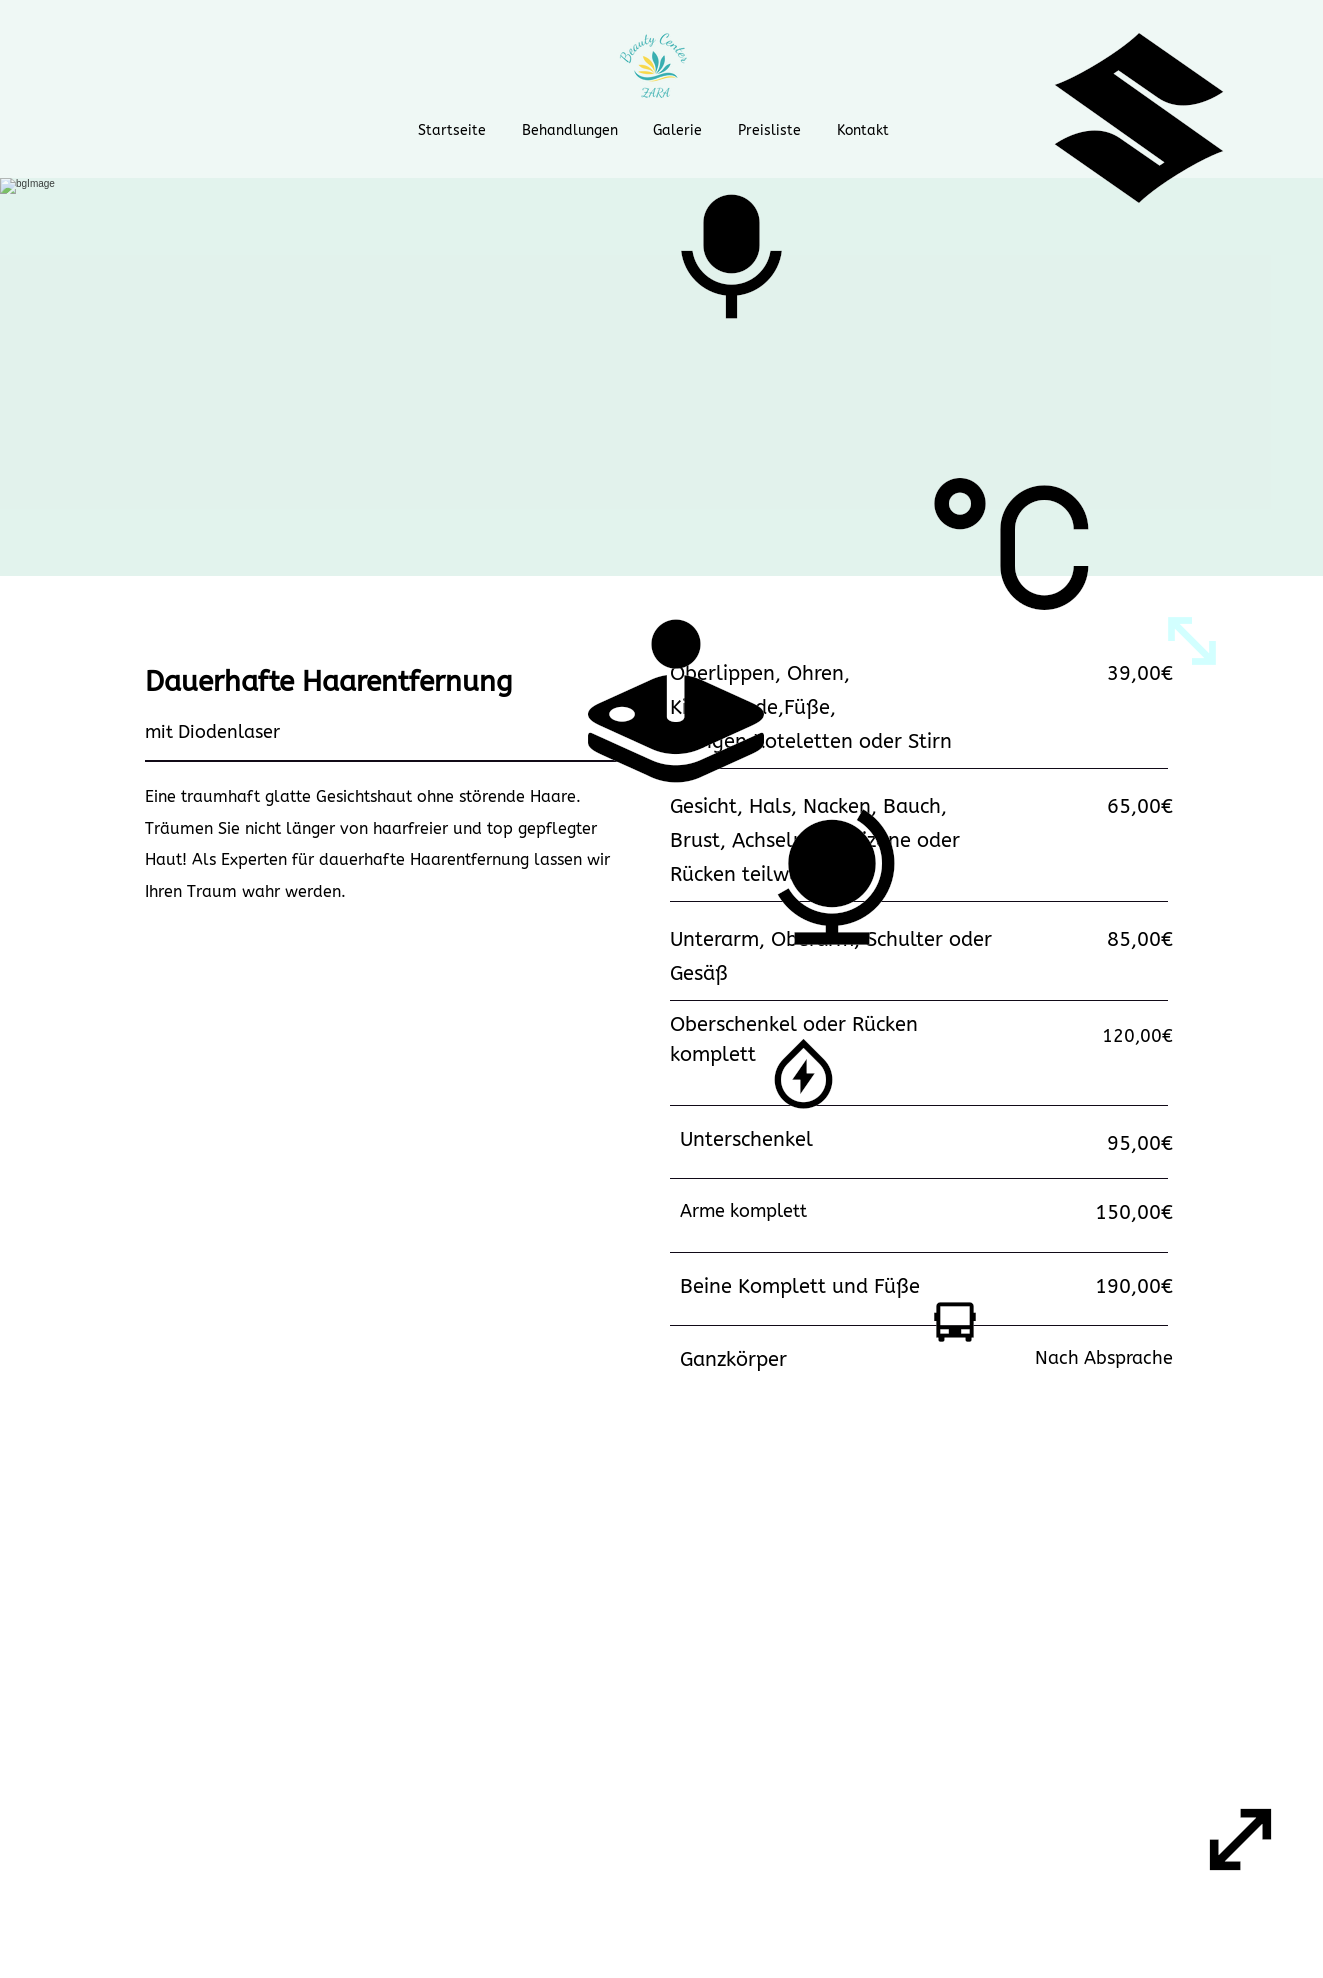 The width and height of the screenshot is (1323, 1978). What do you see at coordinates (832, 876) in the screenshot?
I see `switch to global or international settings` at bounding box center [832, 876].